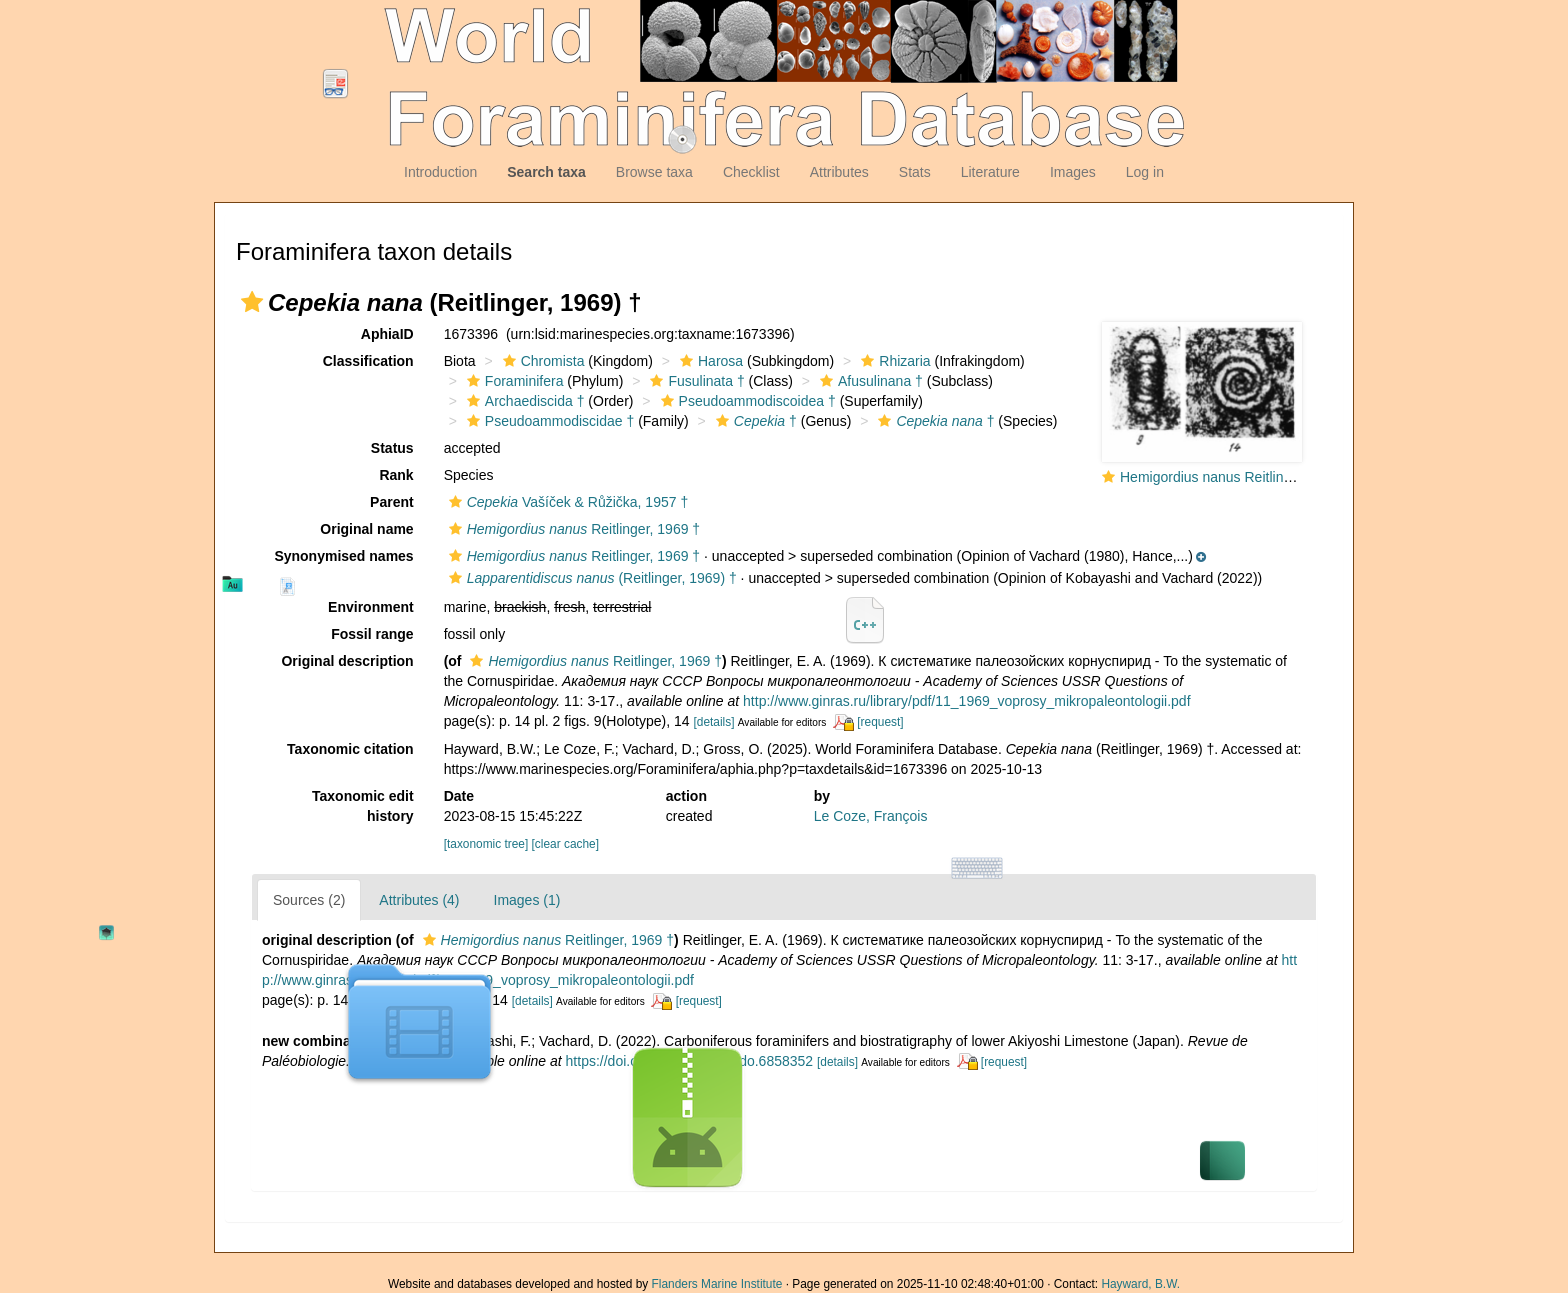  What do you see at coordinates (287, 586) in the screenshot?
I see `a gettext translation template file (.pot)` at bounding box center [287, 586].